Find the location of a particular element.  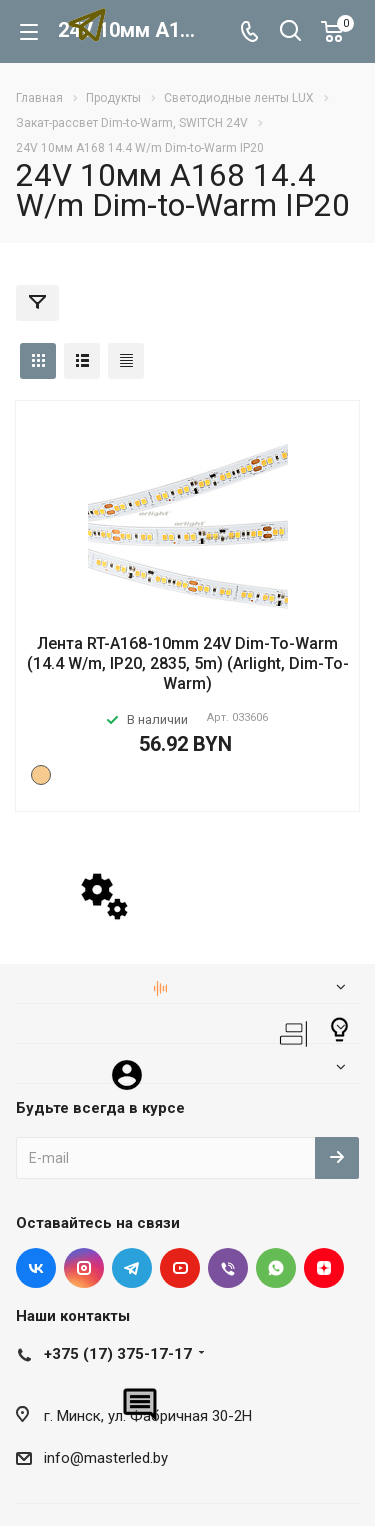

open comments section is located at coordinates (140, 1405).